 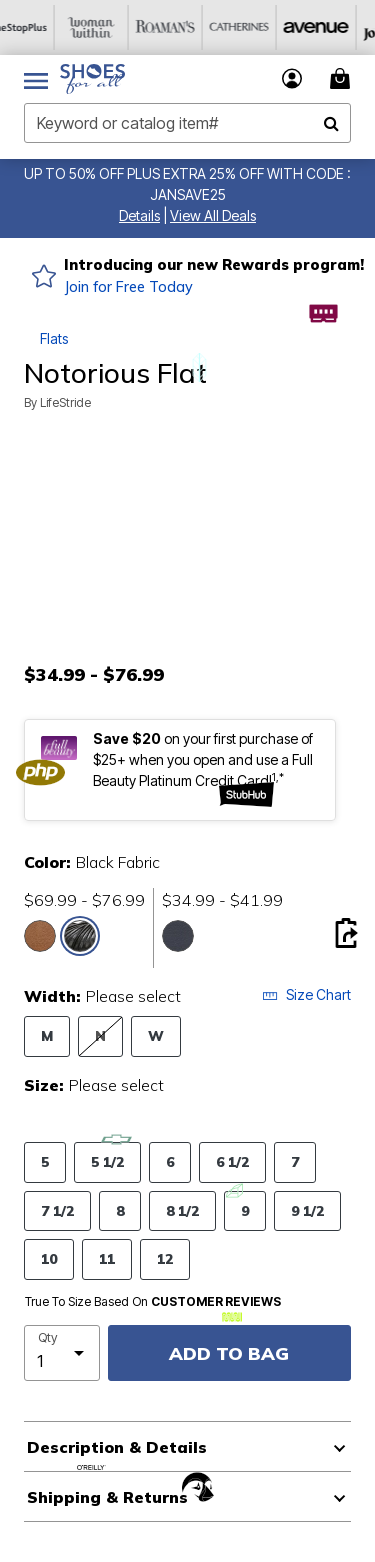 I want to click on share battery power with another device, so click(x=346, y=933).